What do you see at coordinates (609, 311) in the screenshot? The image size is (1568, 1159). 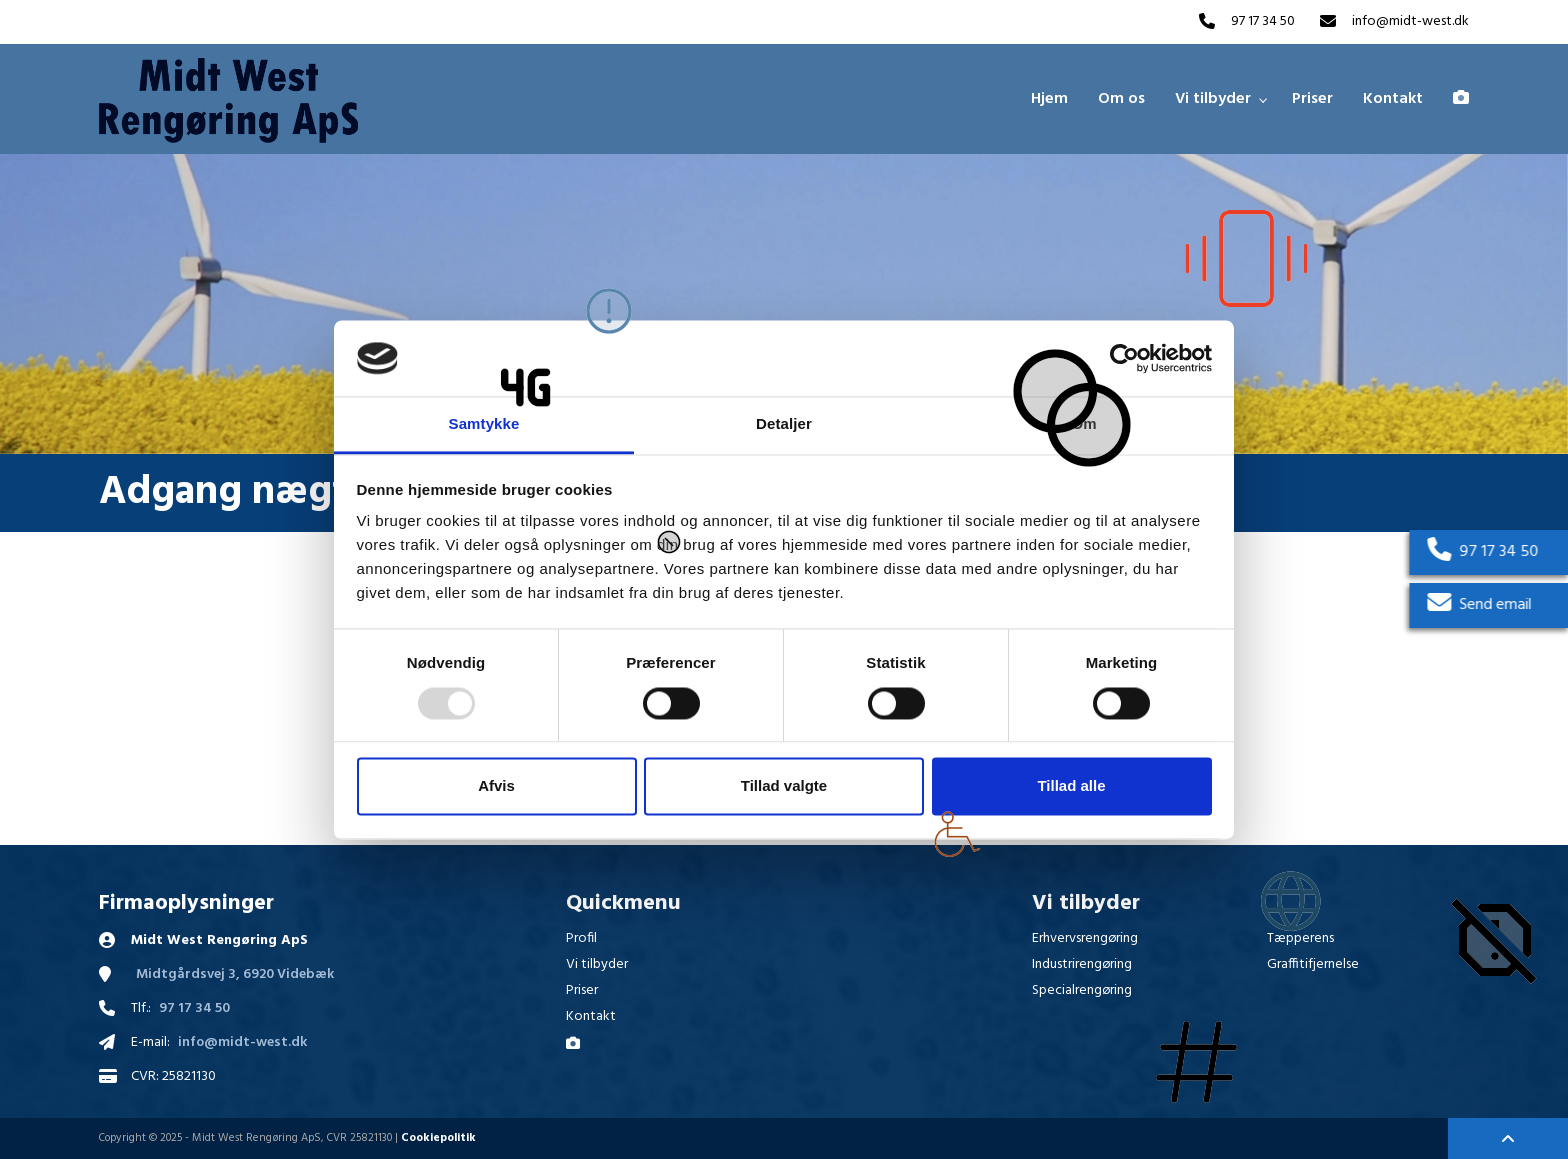 I see `indicates a warning or caution state` at bounding box center [609, 311].